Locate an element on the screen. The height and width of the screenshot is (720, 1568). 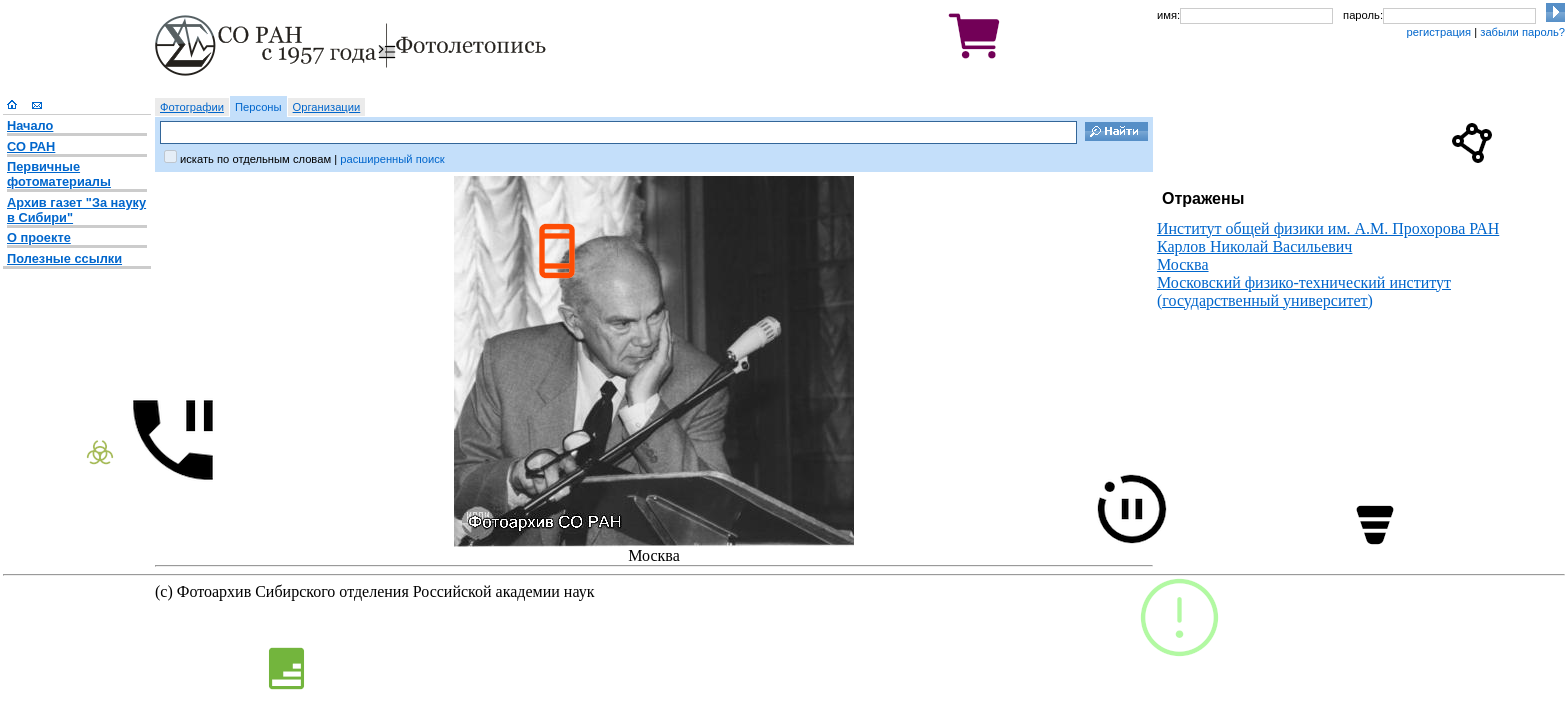
switch to mobile view is located at coordinates (557, 251).